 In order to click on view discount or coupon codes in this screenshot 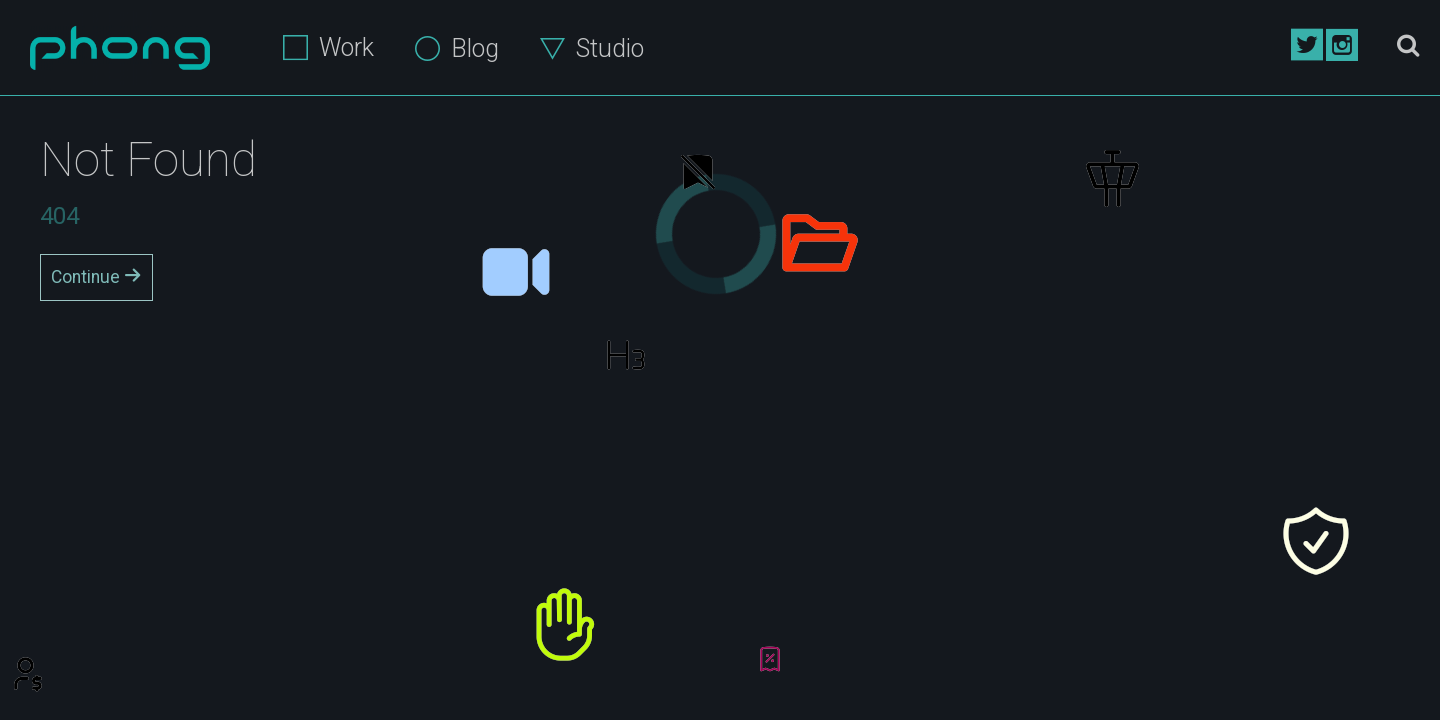, I will do `click(770, 659)`.